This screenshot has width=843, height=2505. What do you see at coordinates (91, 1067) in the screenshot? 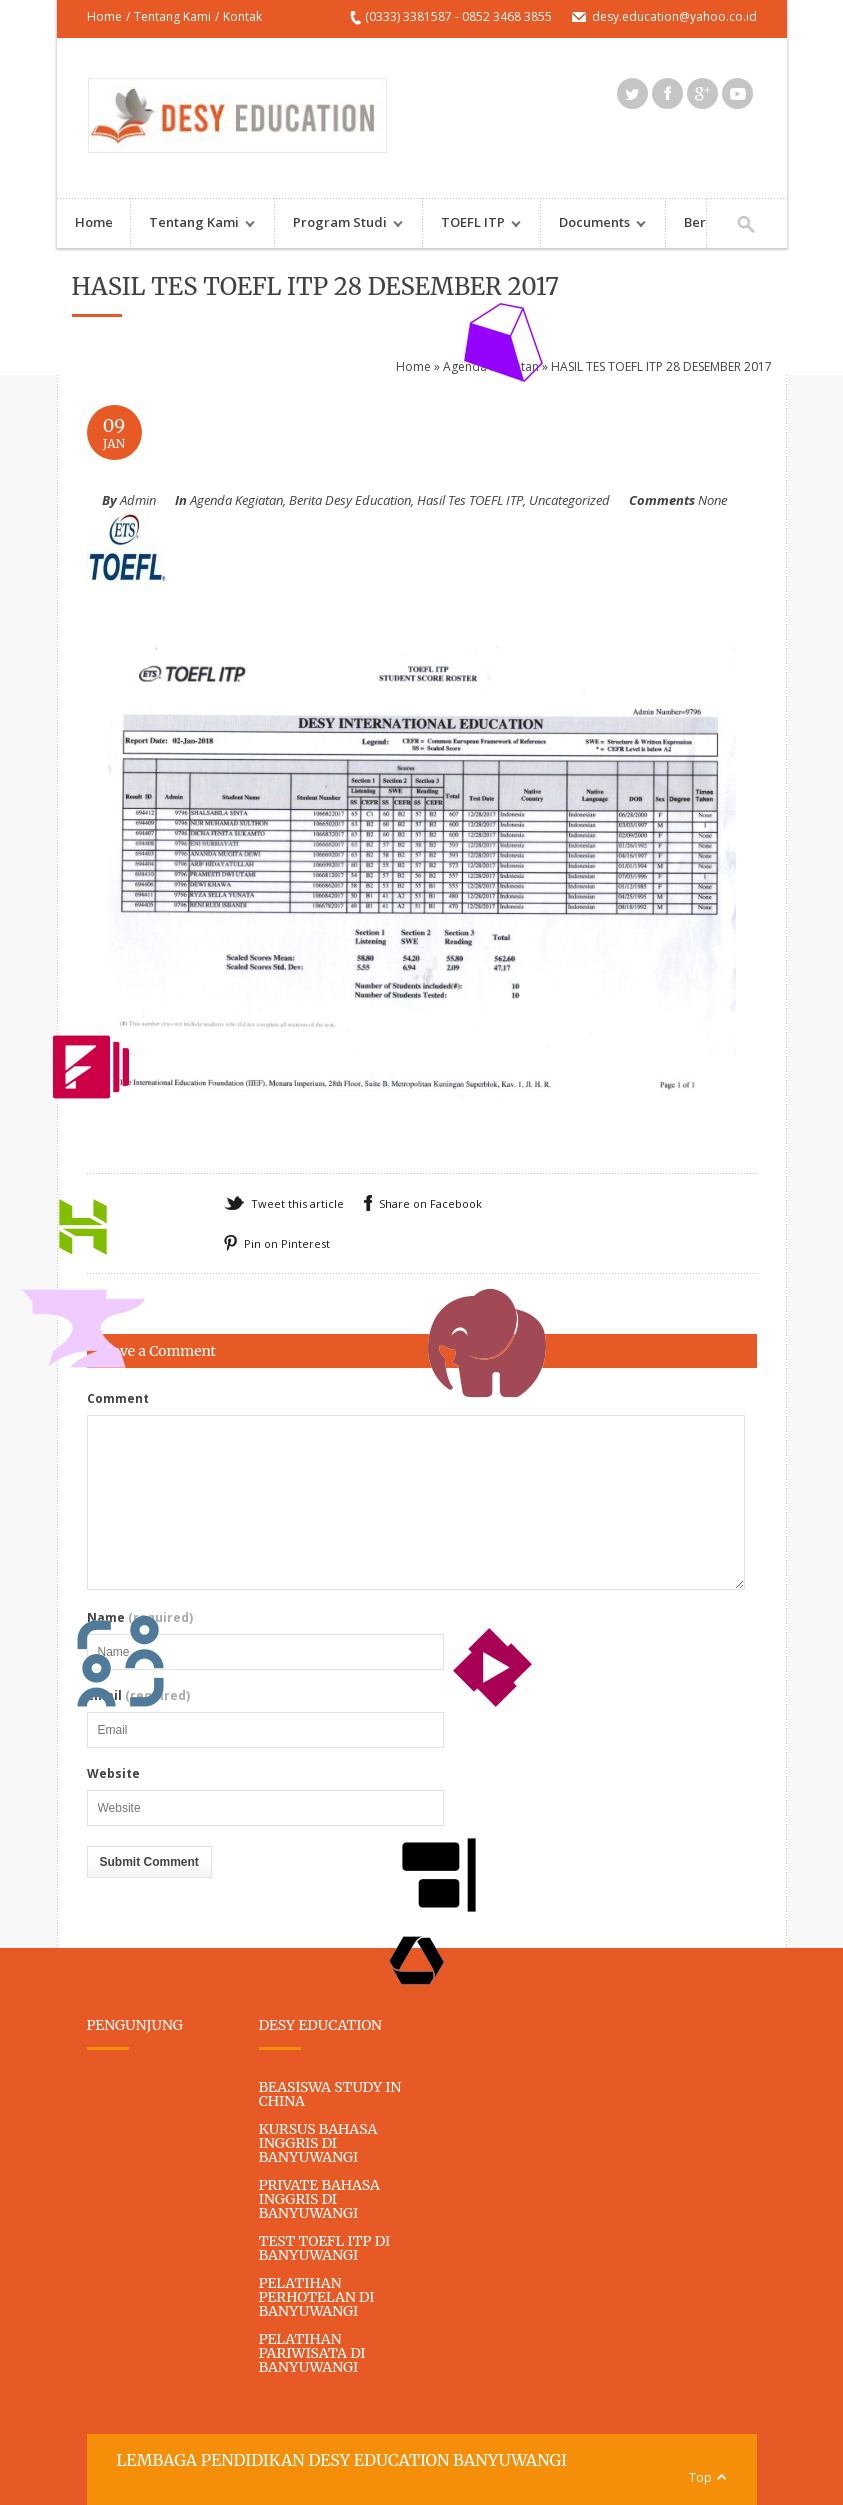
I see `open Formstack form builder` at bounding box center [91, 1067].